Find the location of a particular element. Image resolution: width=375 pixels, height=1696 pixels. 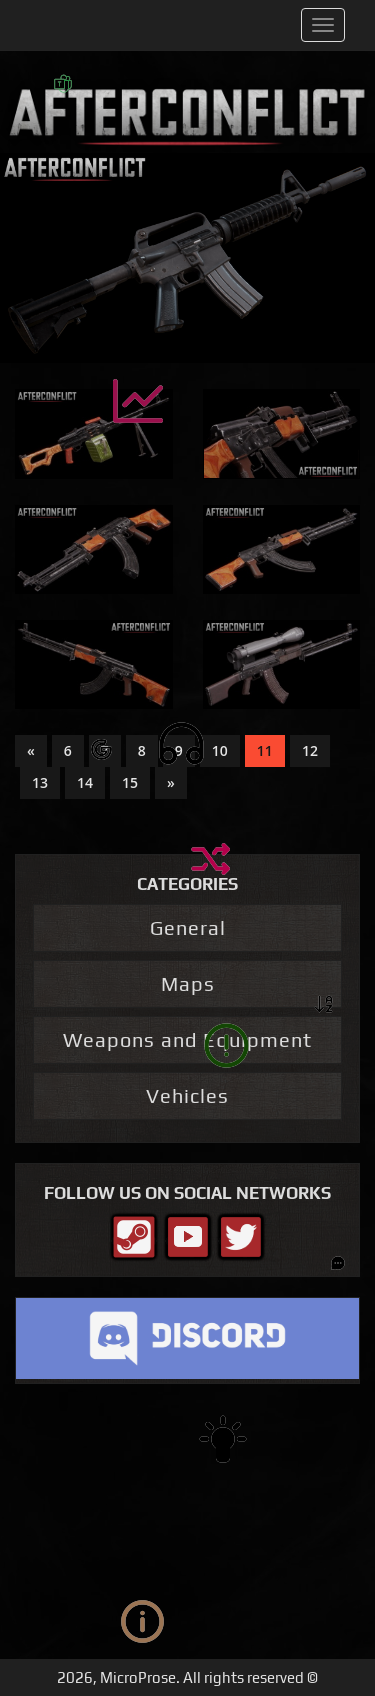

sort alphabetically from A to Z is located at coordinates (324, 1004).